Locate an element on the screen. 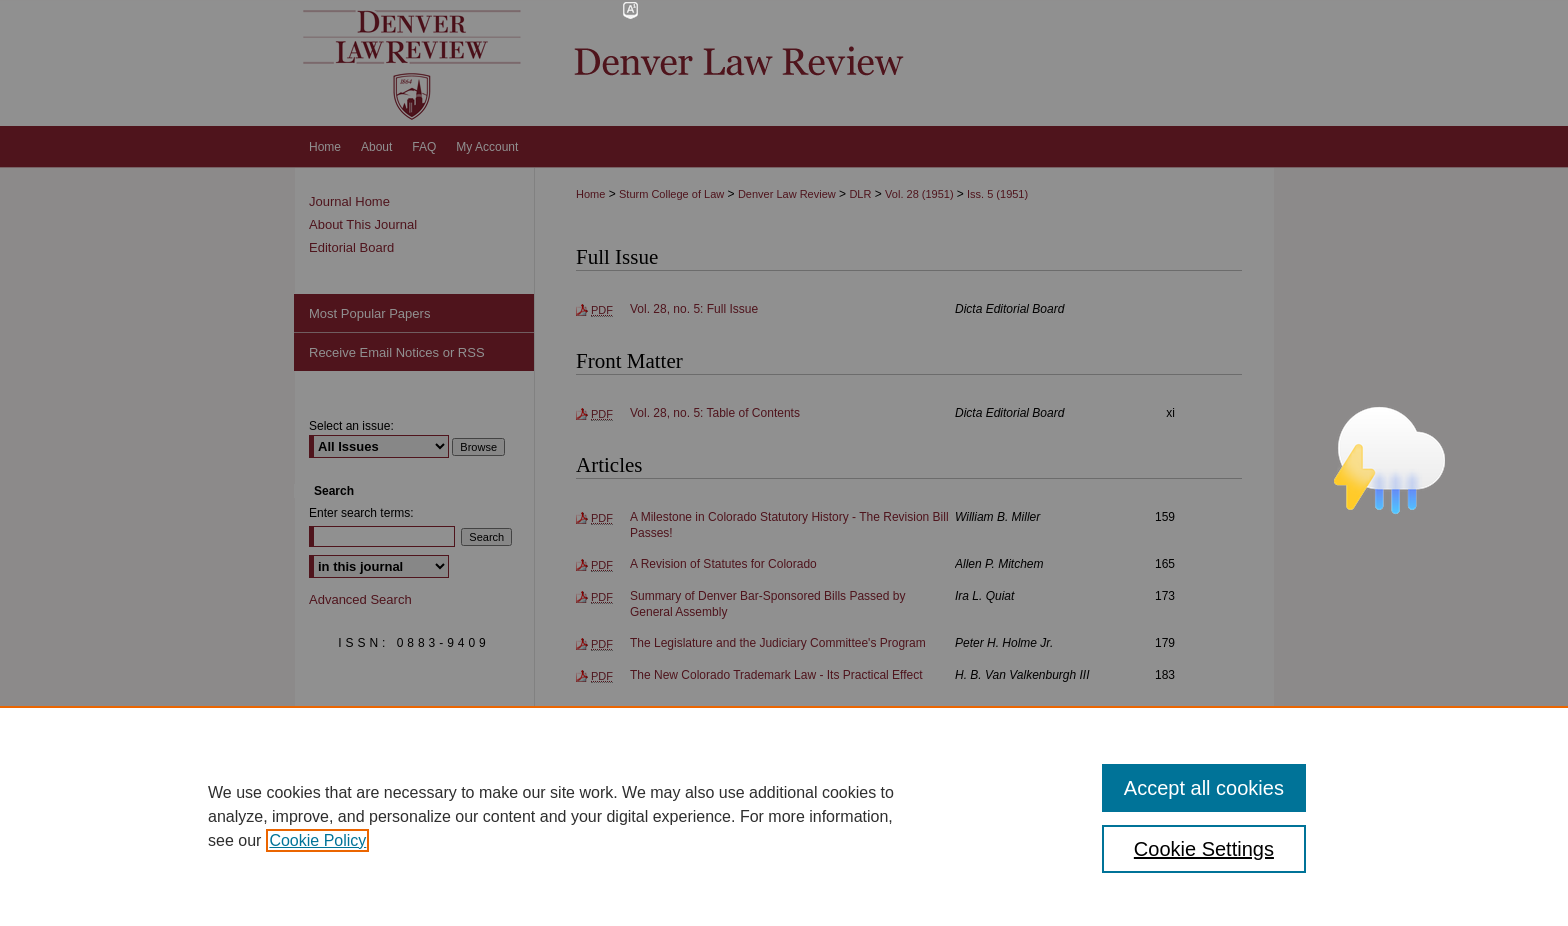  indicates stormy weather conditions is located at coordinates (1389, 460).